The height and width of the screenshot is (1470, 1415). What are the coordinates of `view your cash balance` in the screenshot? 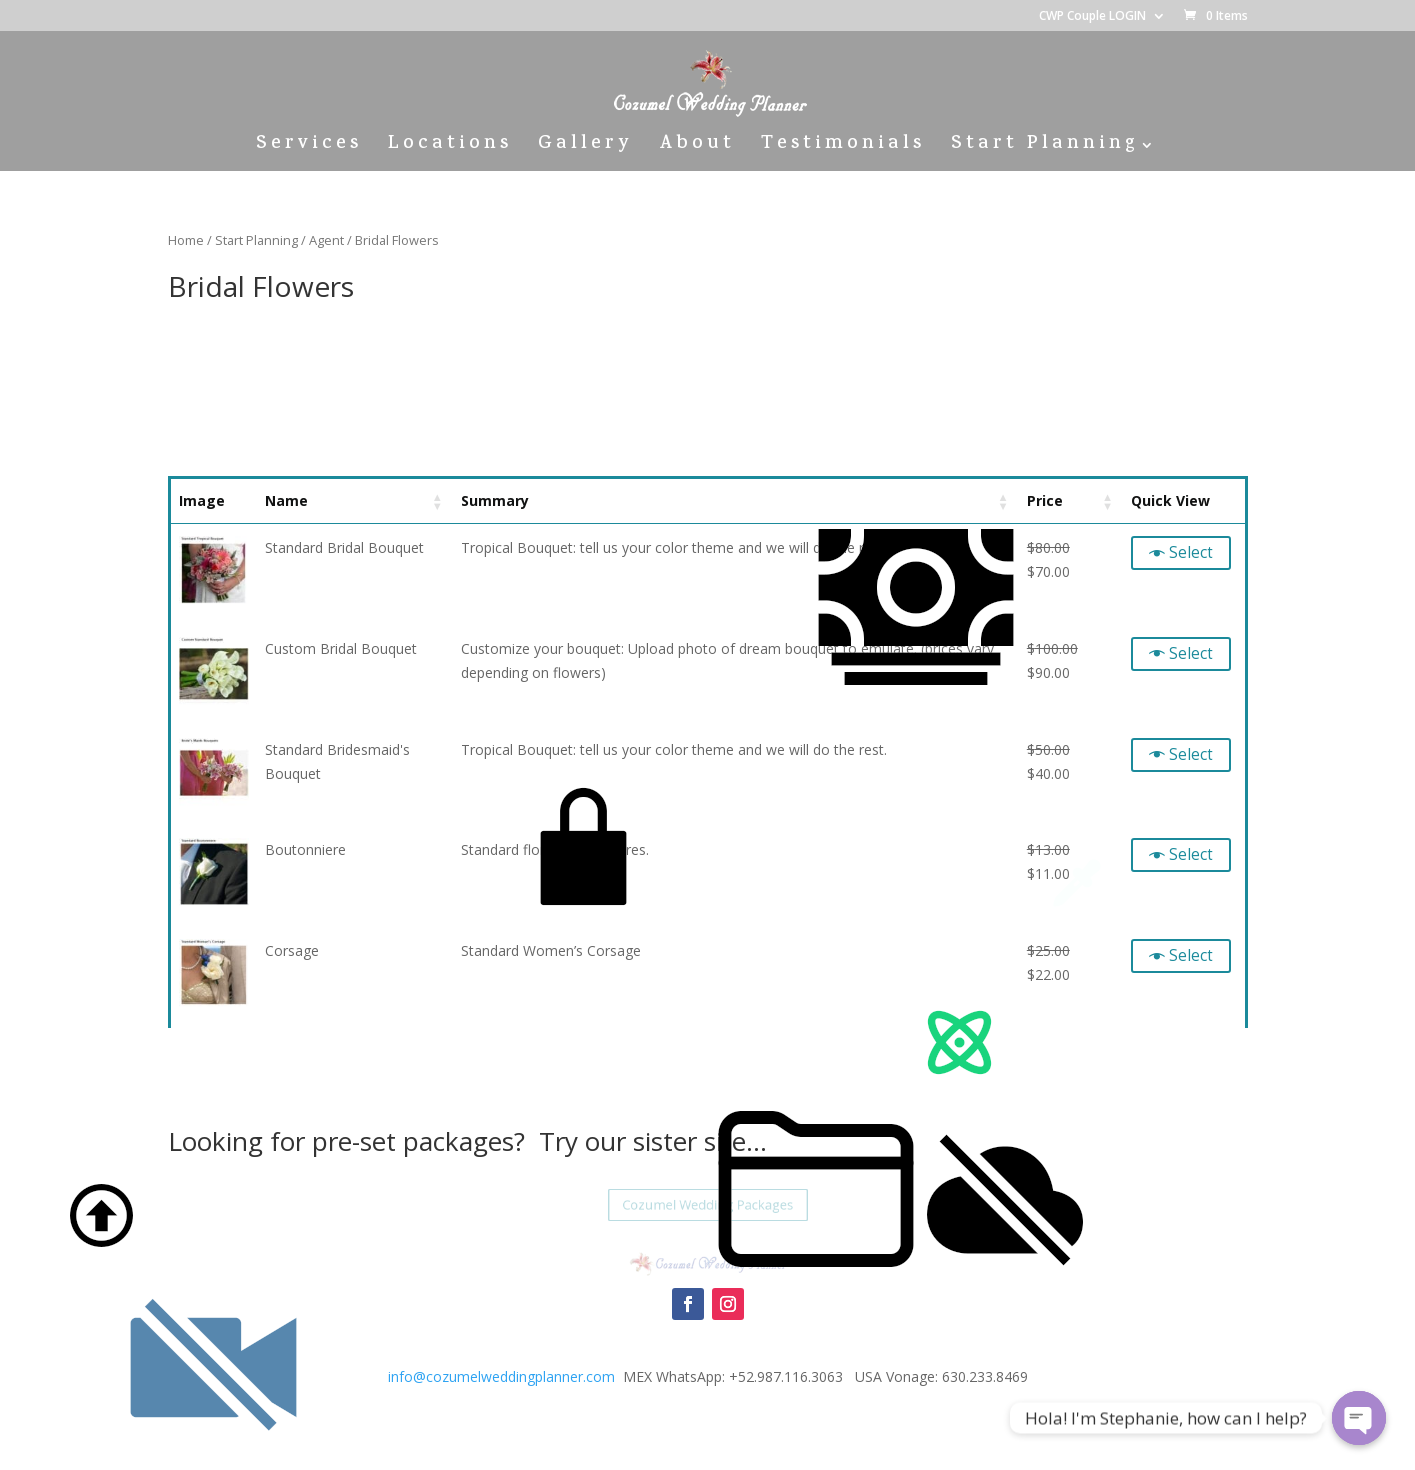 It's located at (916, 607).